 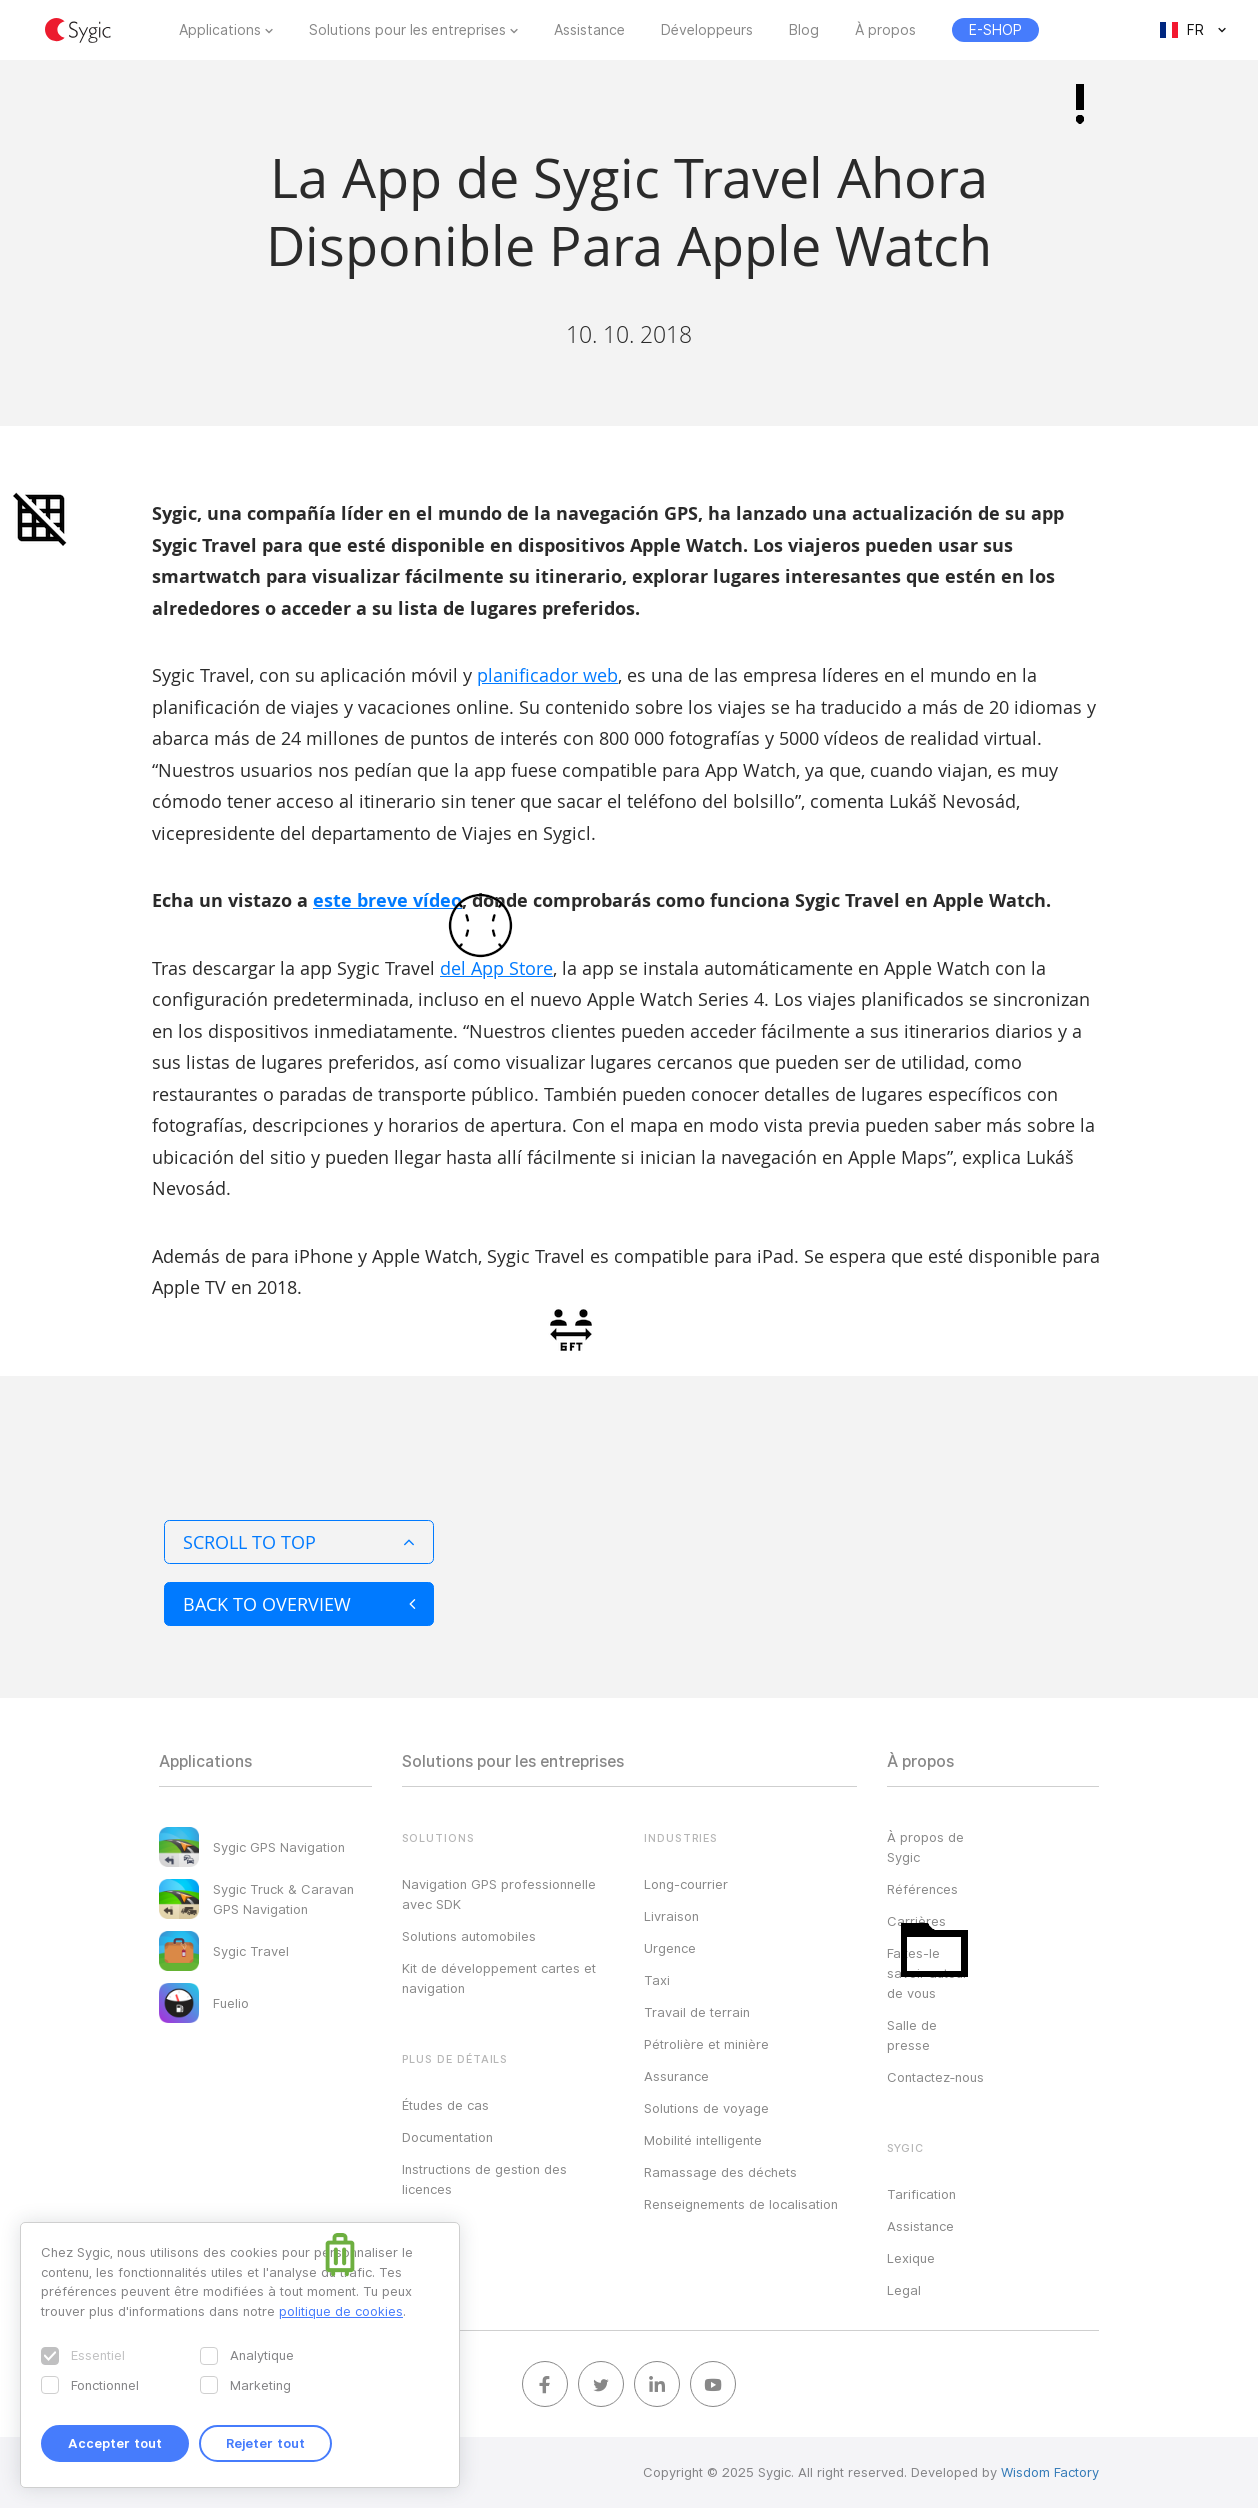 I want to click on disable grid view, so click(x=41, y=518).